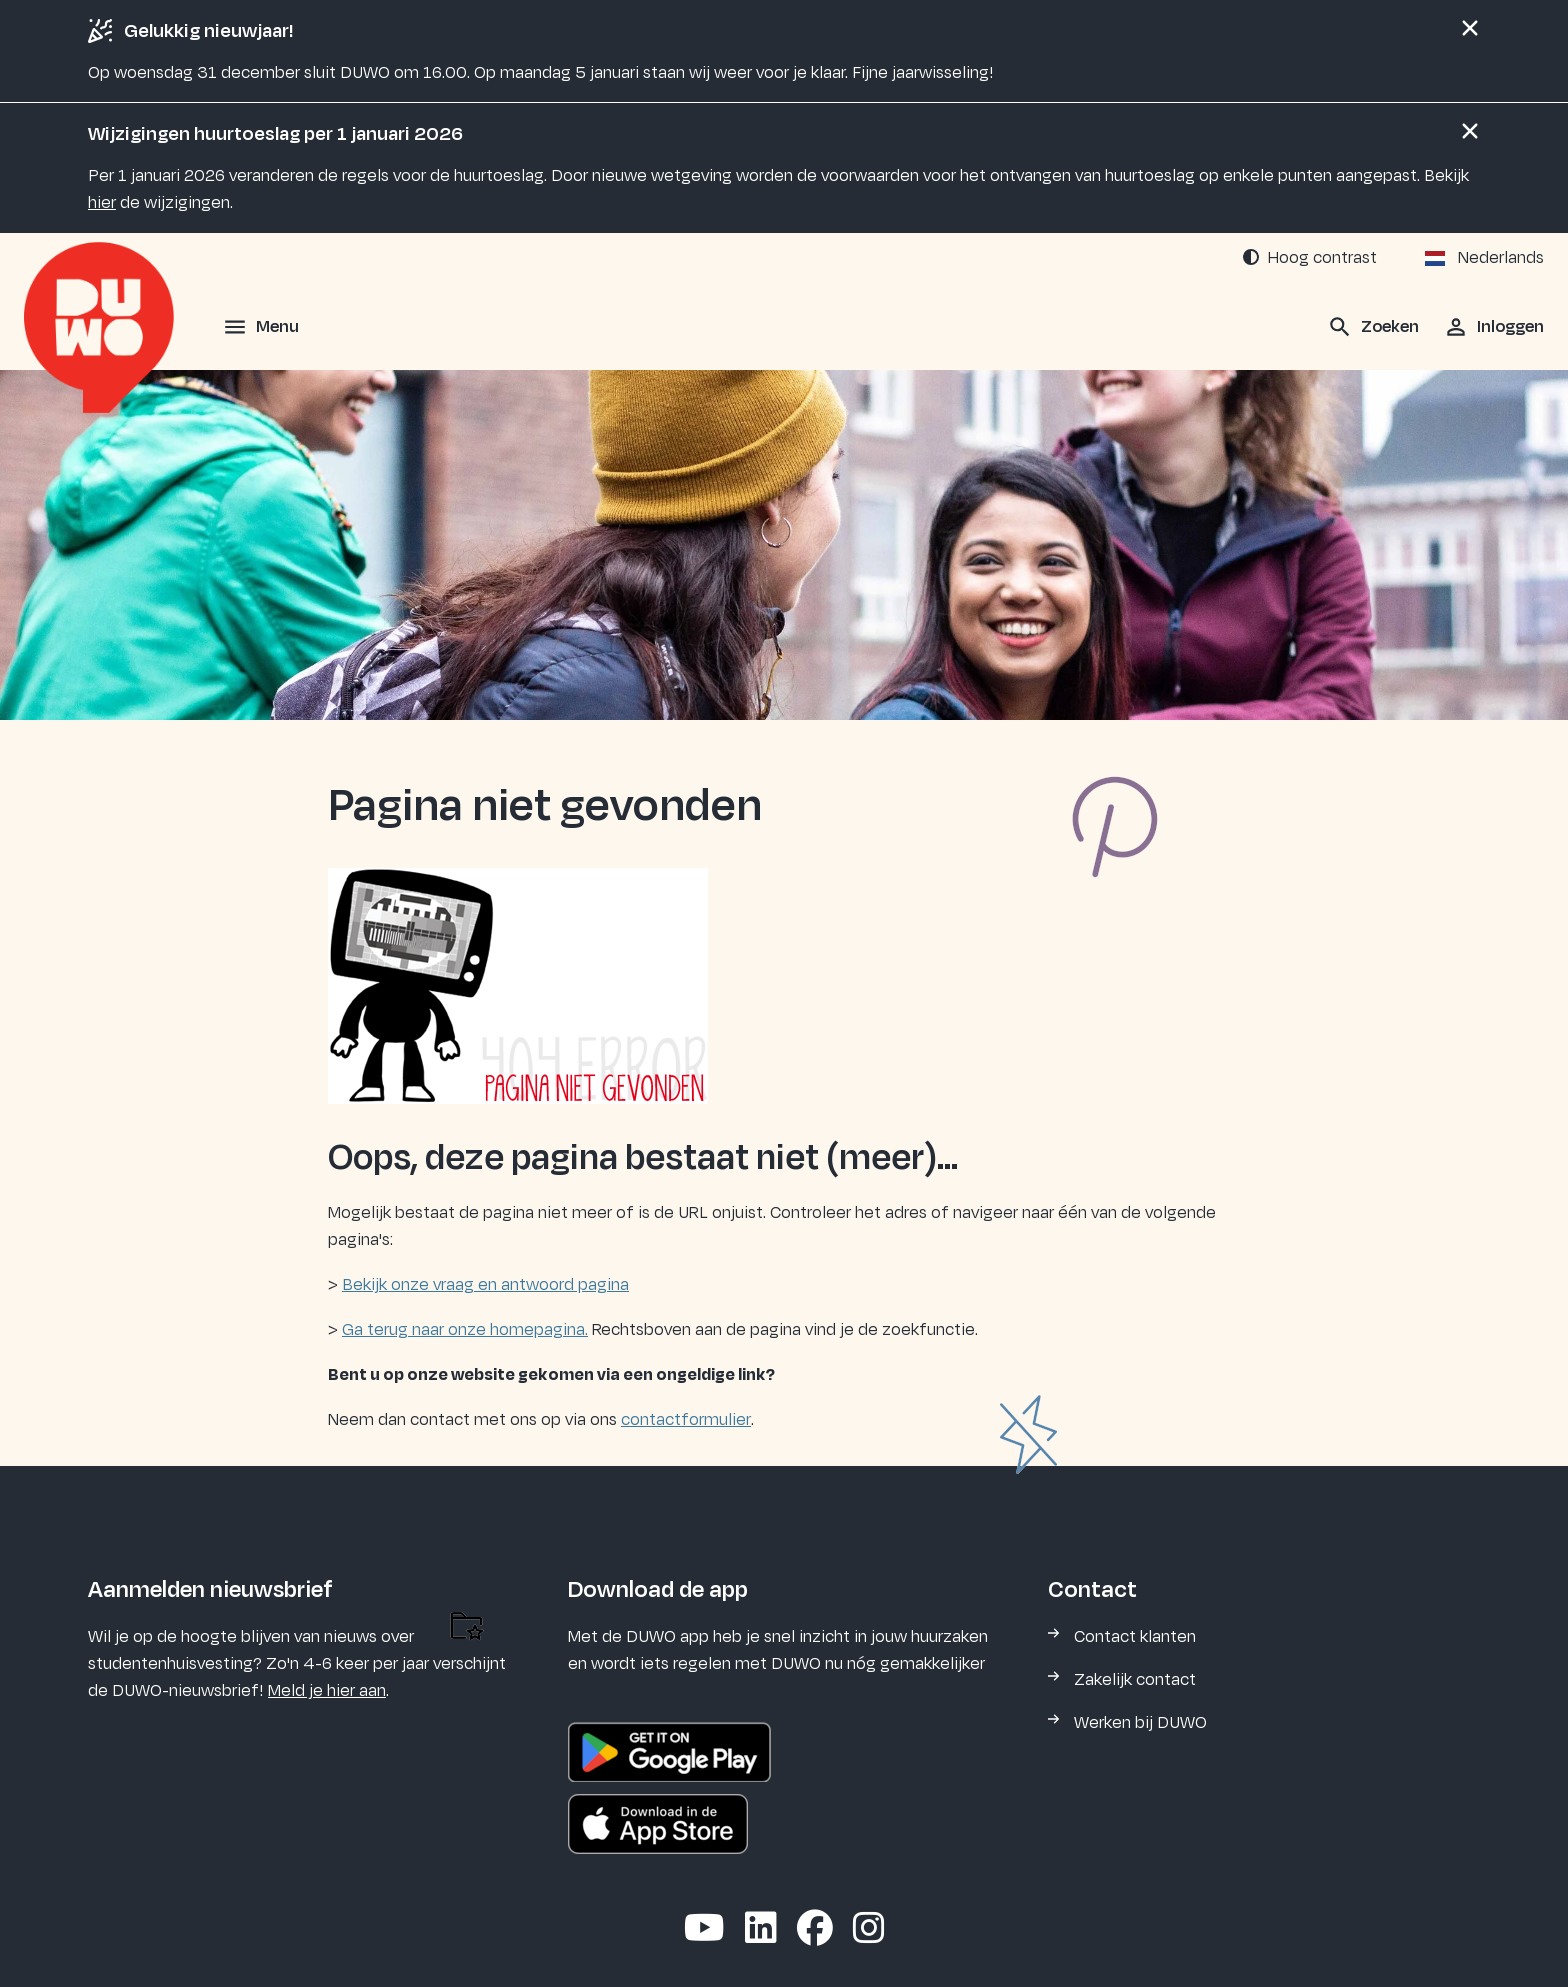  Describe the element at coordinates (1111, 827) in the screenshot. I see `open Pinterest app` at that location.